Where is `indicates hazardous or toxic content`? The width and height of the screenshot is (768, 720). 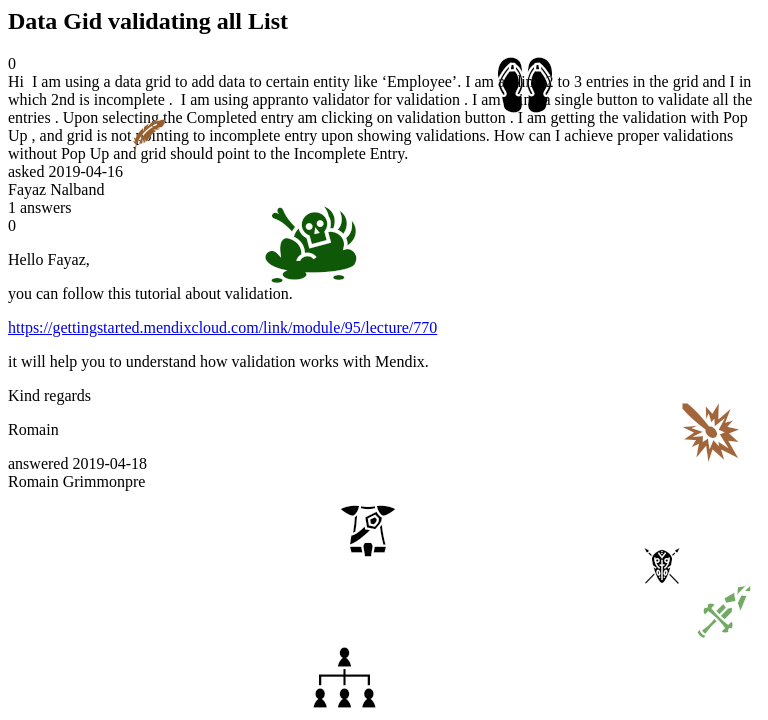
indicates hazardous or toxic content is located at coordinates (311, 237).